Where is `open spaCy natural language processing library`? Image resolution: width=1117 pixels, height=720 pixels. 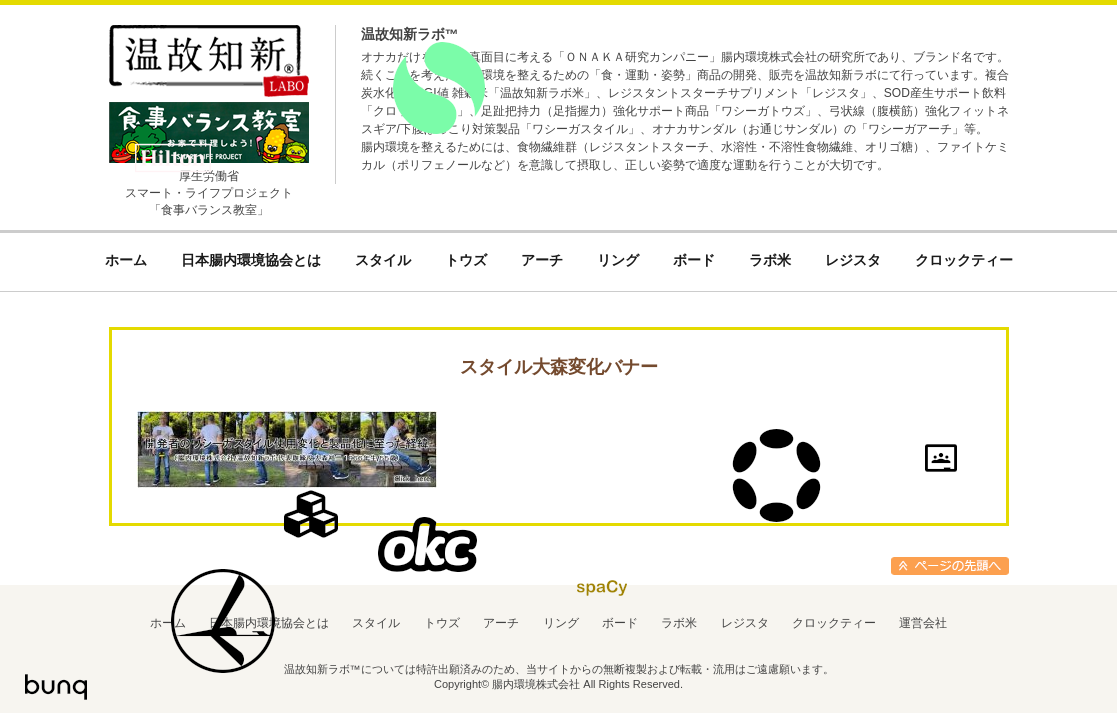 open spaCy natural language processing library is located at coordinates (602, 588).